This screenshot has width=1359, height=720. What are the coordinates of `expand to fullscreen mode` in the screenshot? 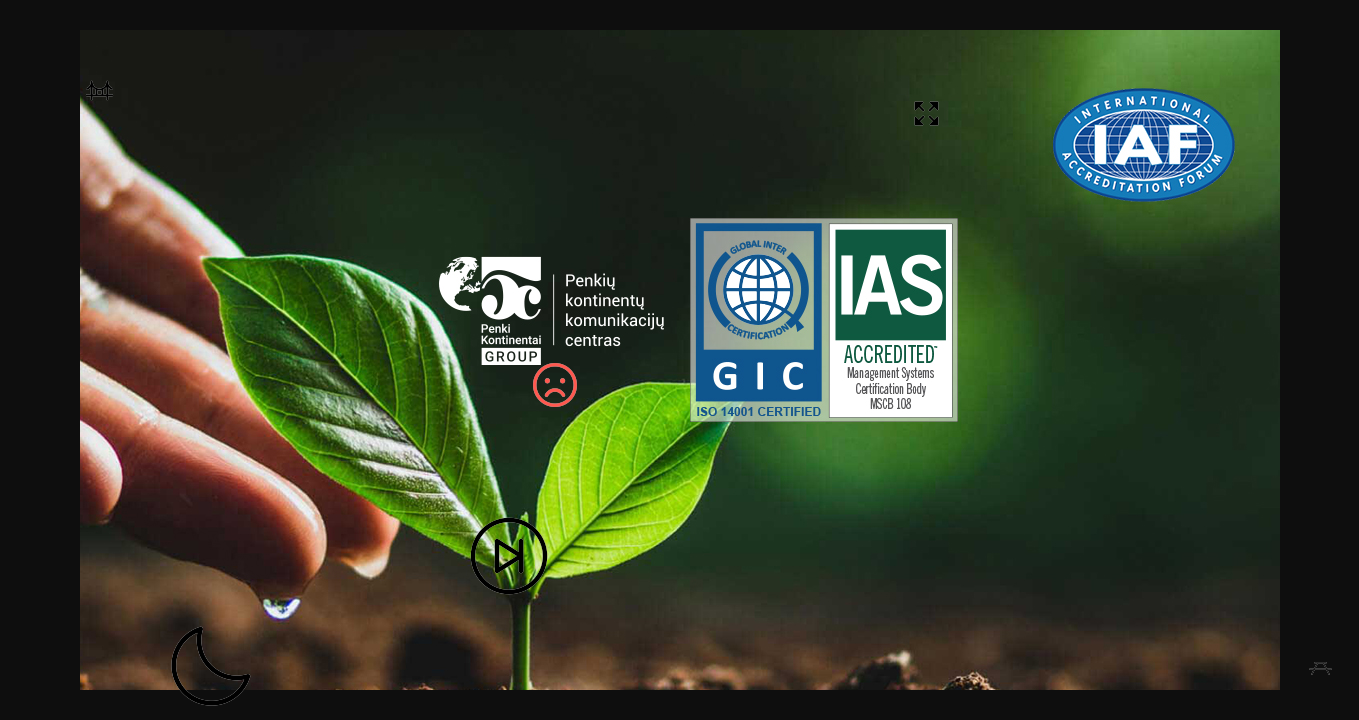 It's located at (926, 113).